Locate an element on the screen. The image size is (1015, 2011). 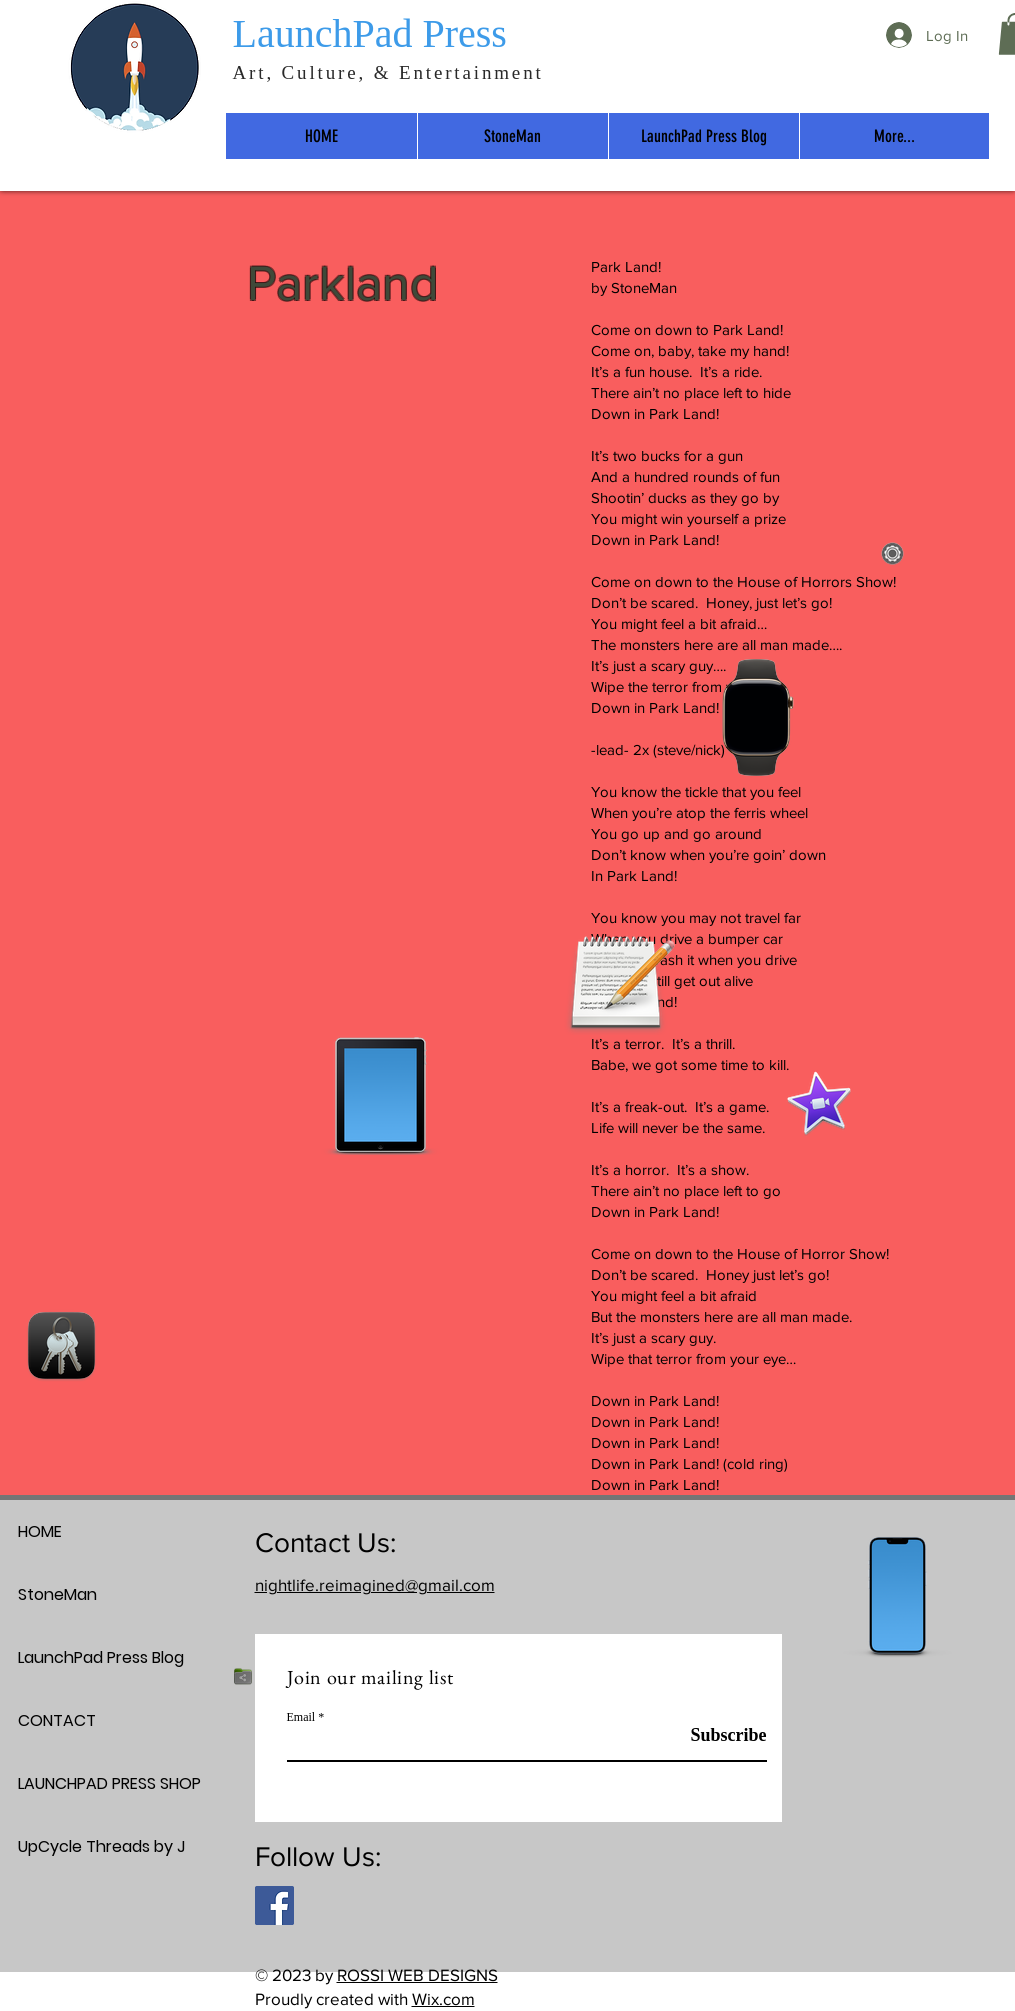
iPhone 13 Pro device icon is located at coordinates (897, 1597).